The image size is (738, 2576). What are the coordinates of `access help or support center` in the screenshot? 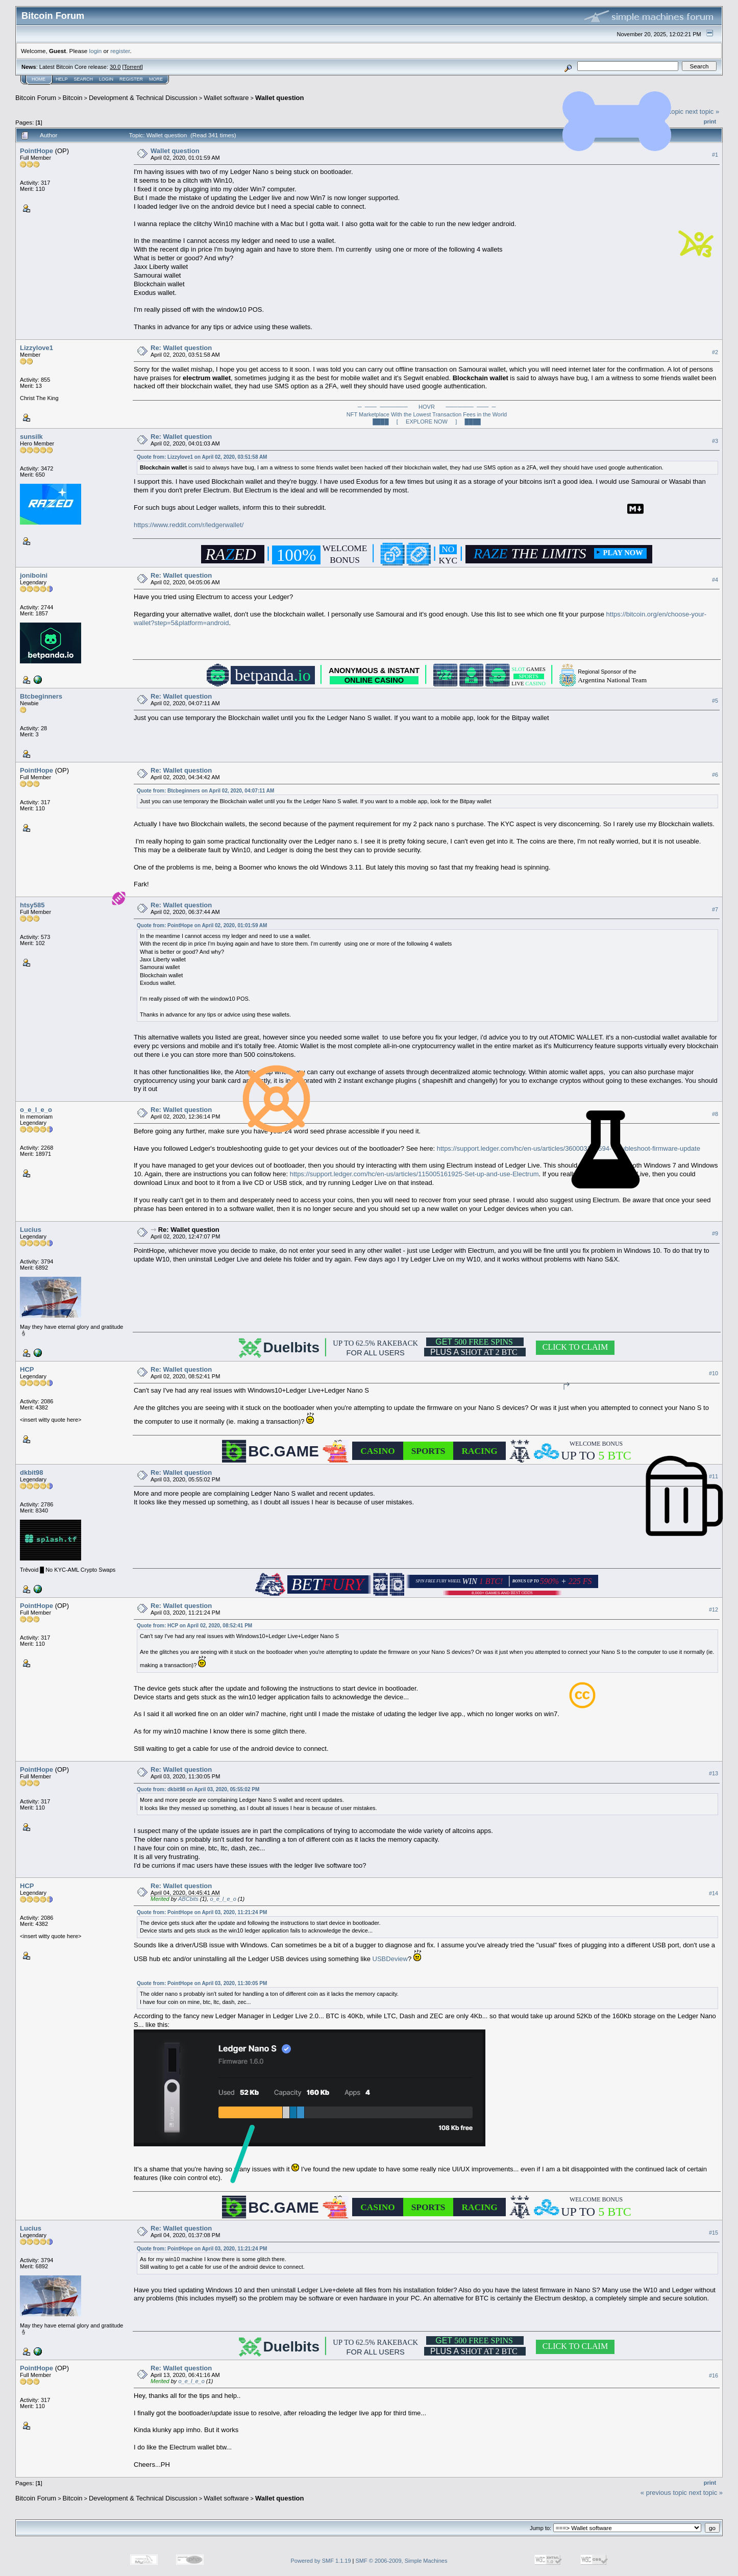 It's located at (276, 1099).